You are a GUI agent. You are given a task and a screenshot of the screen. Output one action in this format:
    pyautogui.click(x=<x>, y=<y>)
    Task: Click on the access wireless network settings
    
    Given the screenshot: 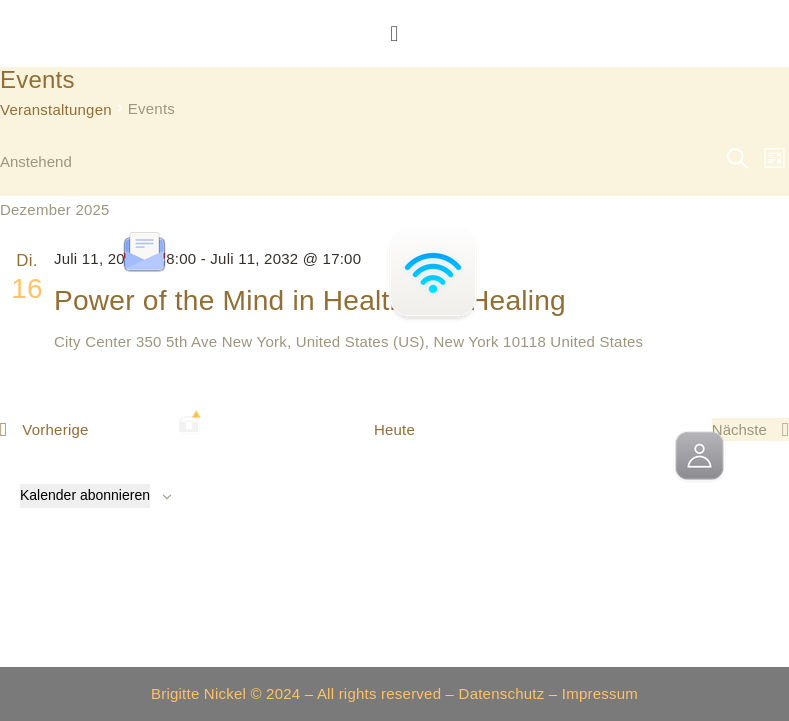 What is the action you would take?
    pyautogui.click(x=433, y=273)
    